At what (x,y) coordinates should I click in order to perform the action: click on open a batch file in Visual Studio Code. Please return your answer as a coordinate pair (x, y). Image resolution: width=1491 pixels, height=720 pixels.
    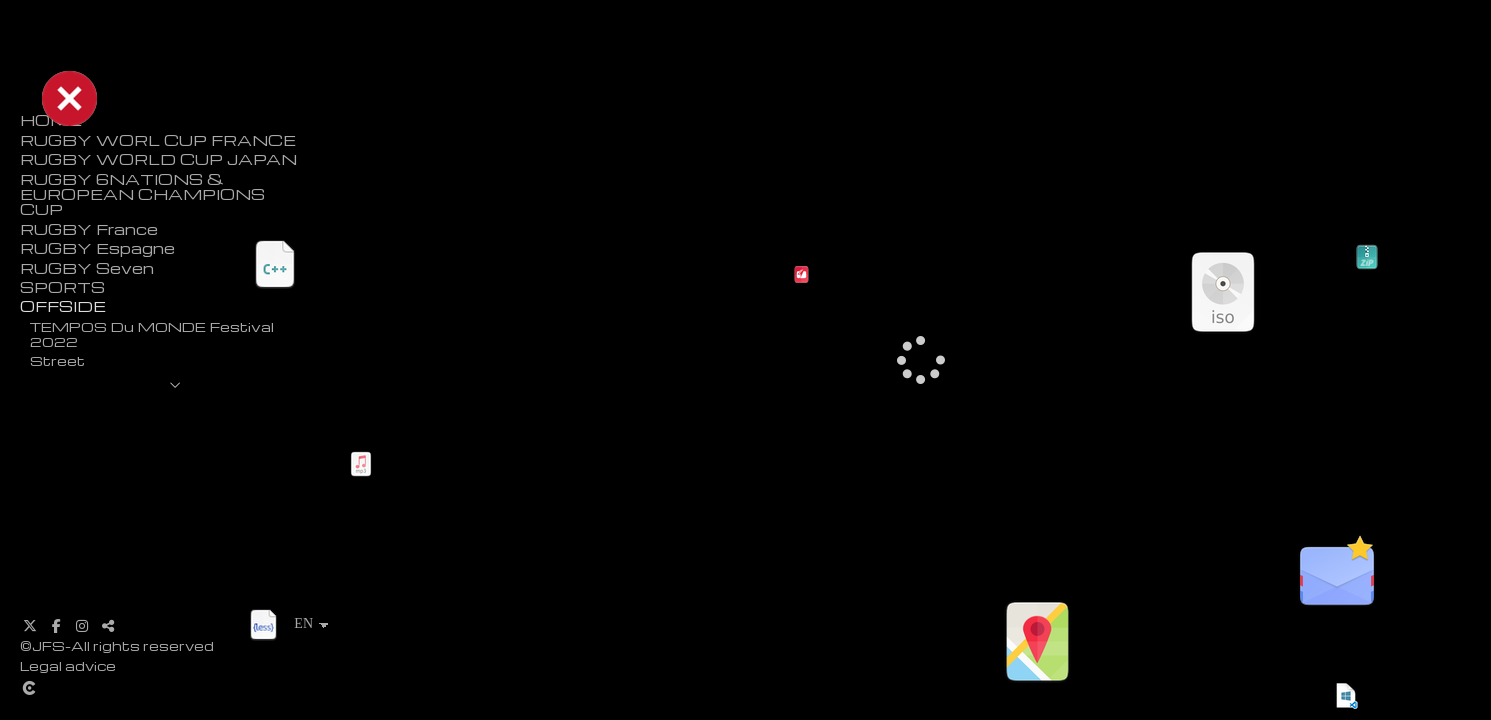
    Looking at the image, I should click on (1346, 696).